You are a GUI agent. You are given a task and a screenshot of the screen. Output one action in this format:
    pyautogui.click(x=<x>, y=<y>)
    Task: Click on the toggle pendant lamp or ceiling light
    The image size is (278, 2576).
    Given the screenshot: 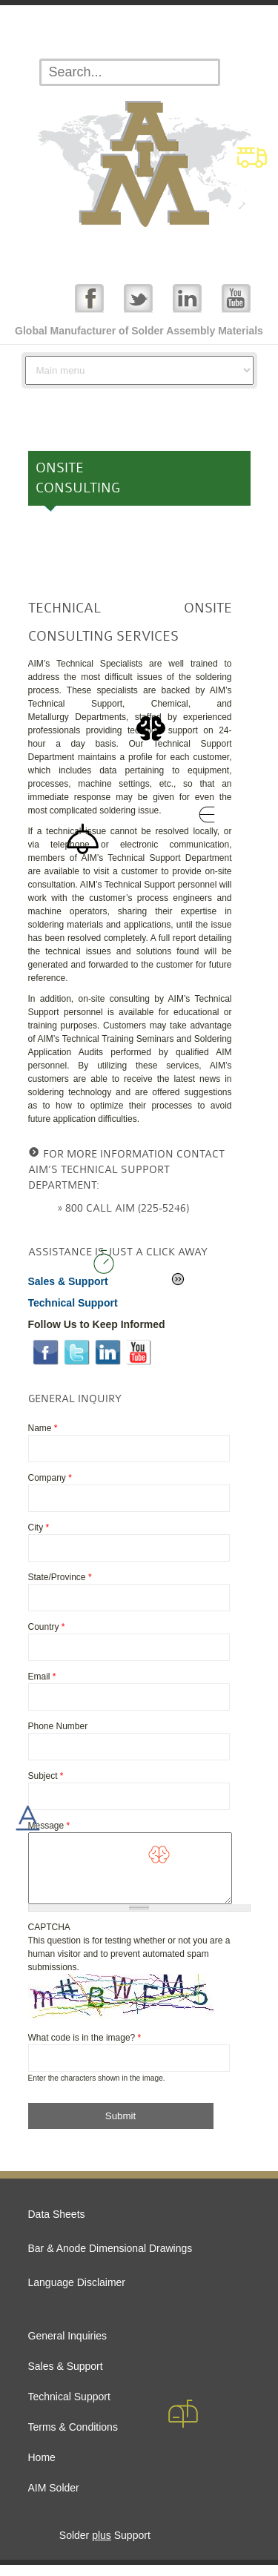 What is the action you would take?
    pyautogui.click(x=82, y=840)
    